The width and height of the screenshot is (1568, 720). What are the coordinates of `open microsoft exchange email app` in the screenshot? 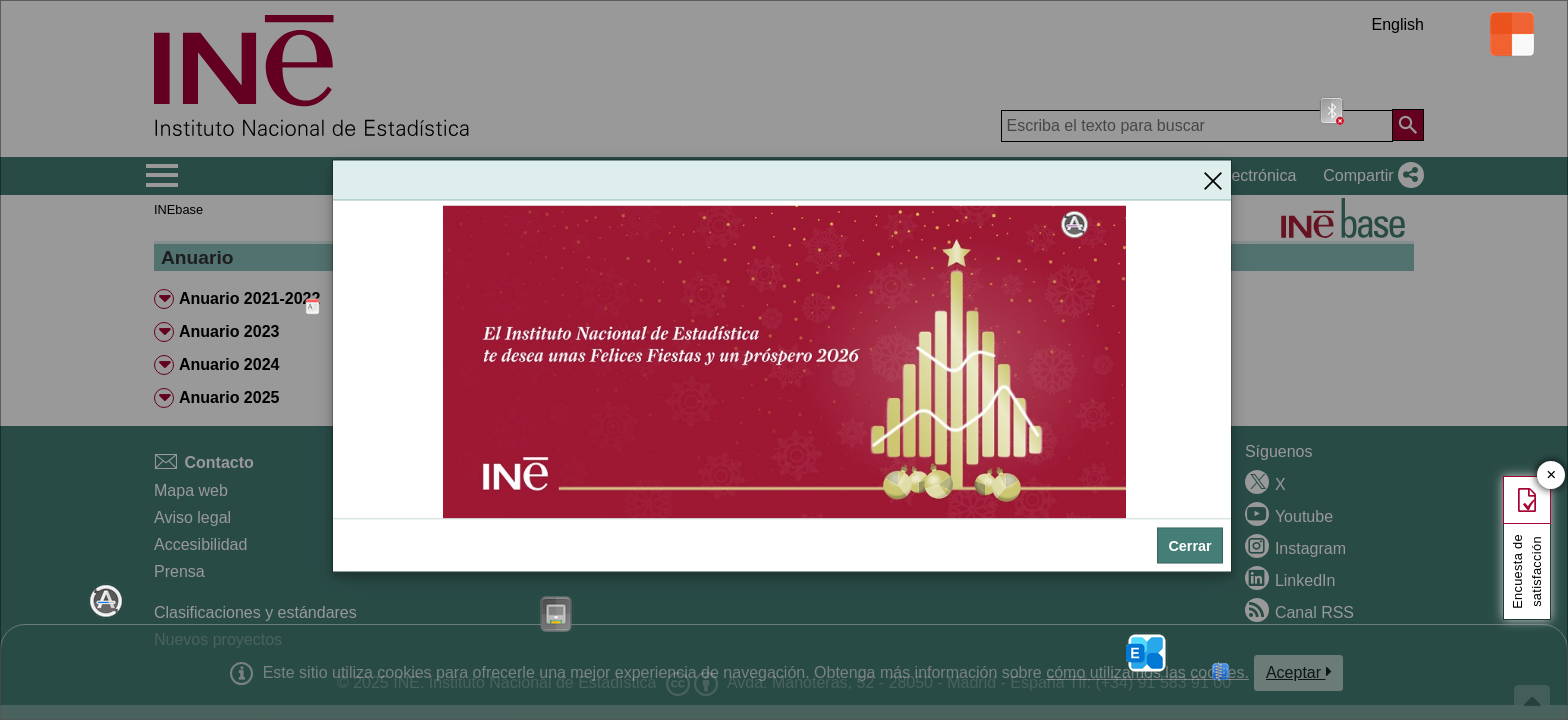 It's located at (1147, 653).